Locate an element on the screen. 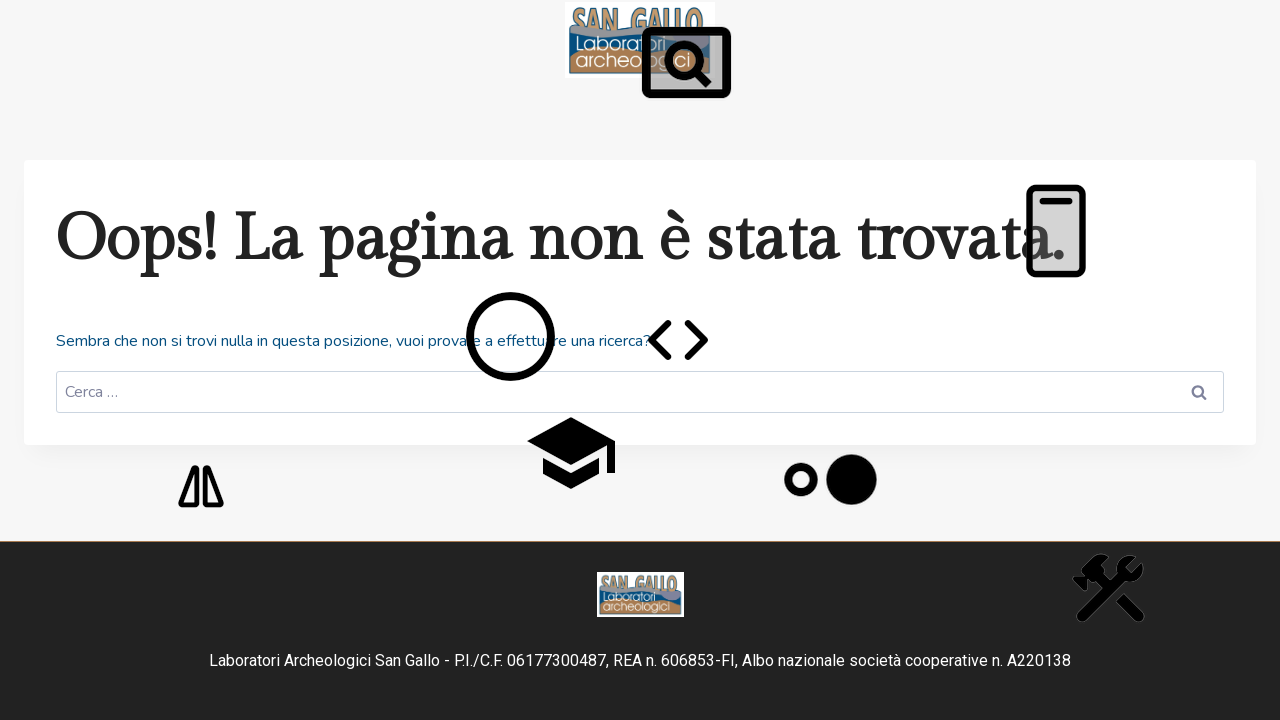  mobile device with speaker enabled is located at coordinates (1056, 231).